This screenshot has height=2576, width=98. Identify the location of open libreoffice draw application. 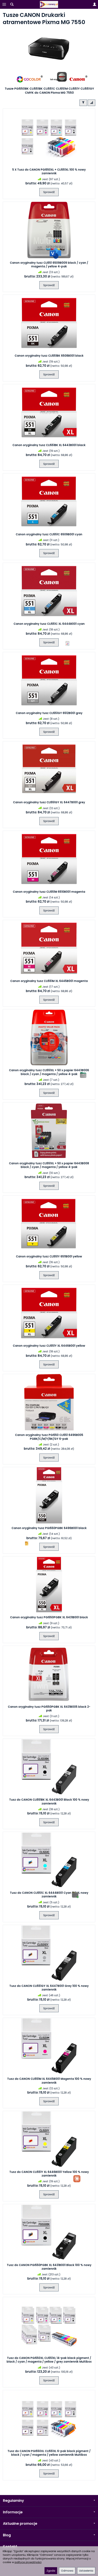
(27, 1543).